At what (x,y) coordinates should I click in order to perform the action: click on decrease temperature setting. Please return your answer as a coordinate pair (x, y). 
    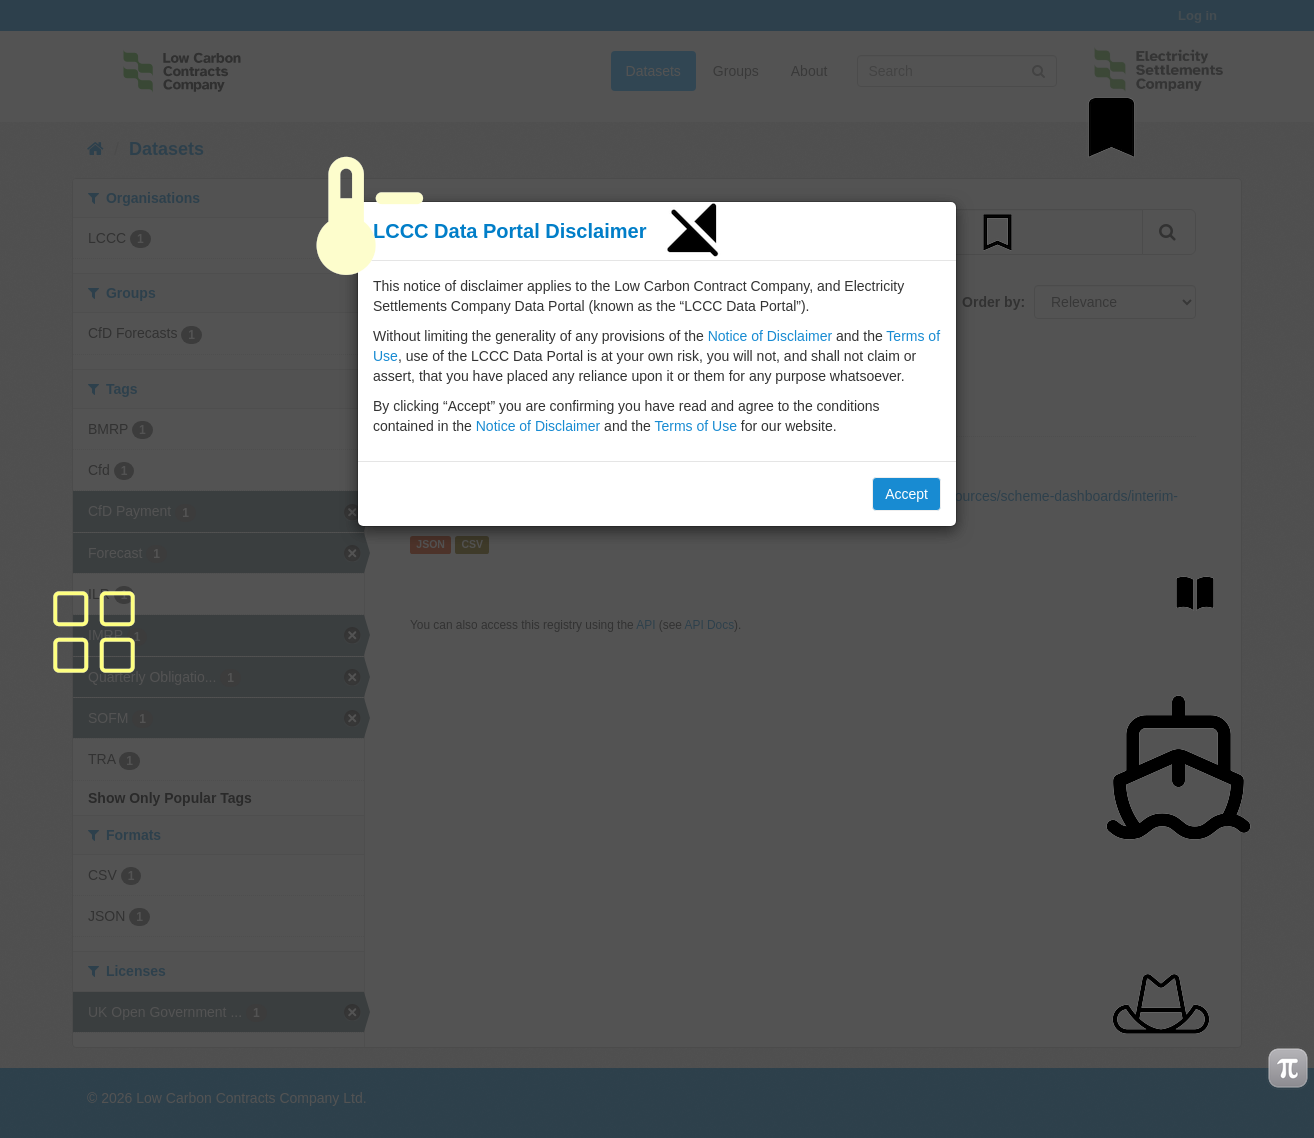
    Looking at the image, I should click on (358, 216).